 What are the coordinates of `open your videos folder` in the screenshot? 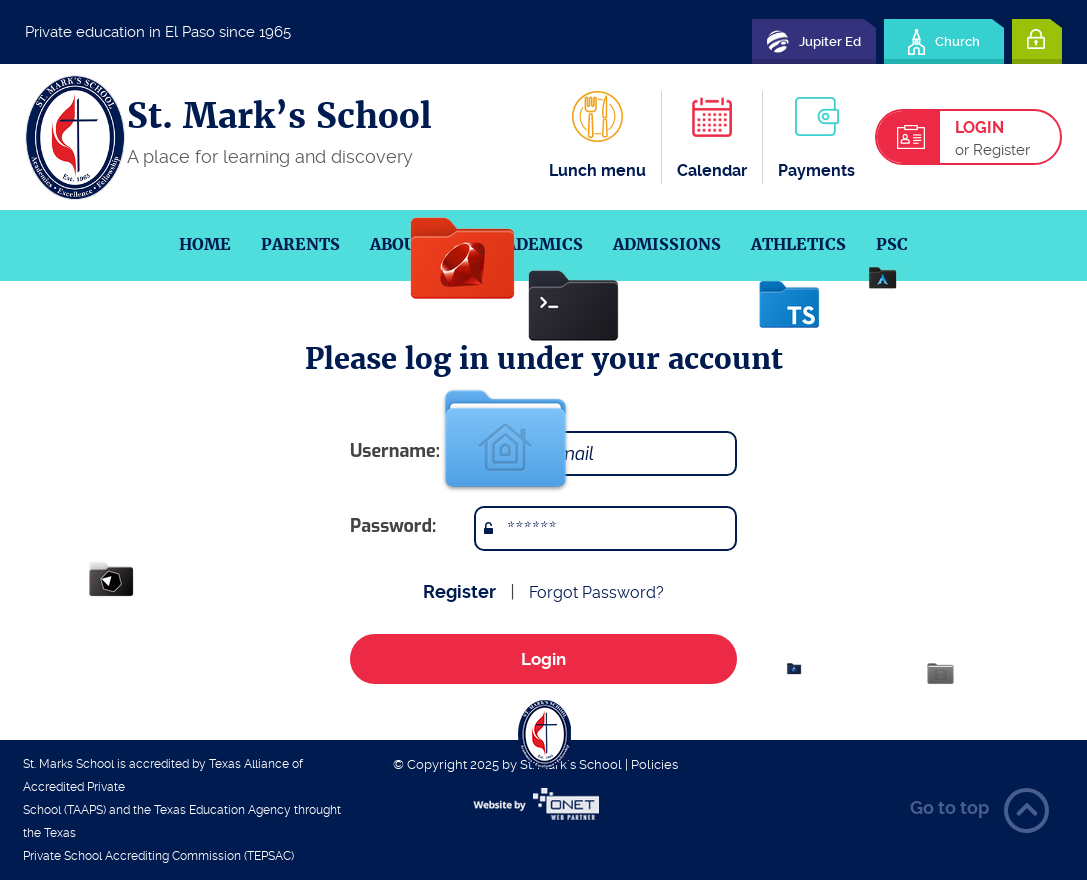 It's located at (940, 673).